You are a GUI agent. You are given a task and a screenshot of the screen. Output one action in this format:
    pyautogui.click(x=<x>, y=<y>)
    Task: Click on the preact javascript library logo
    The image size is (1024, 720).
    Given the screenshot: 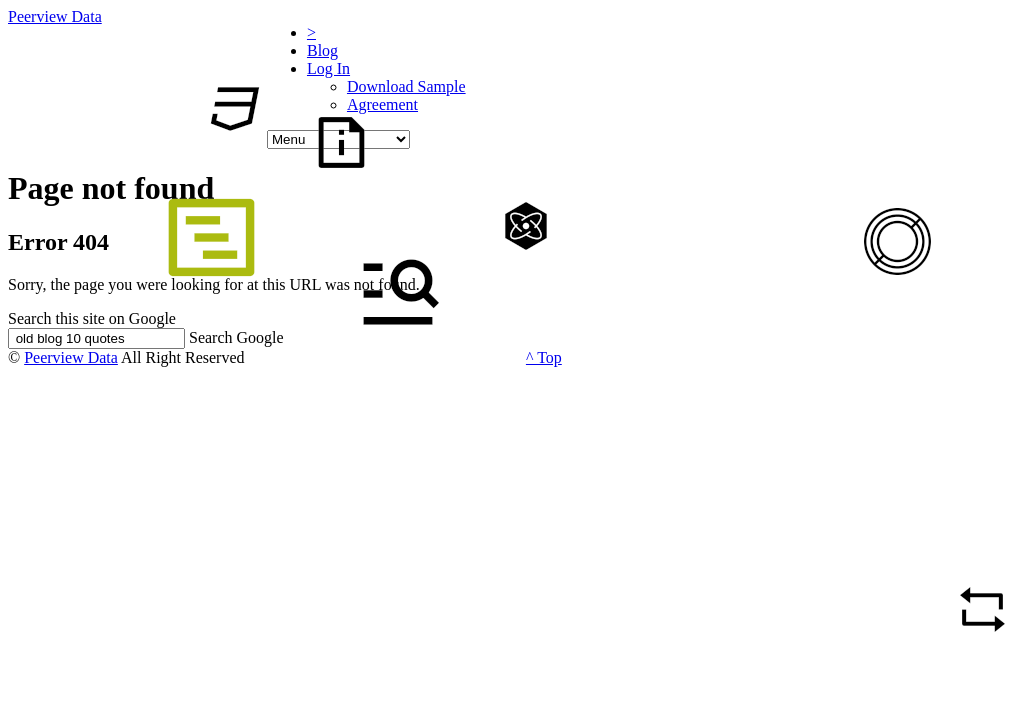 What is the action you would take?
    pyautogui.click(x=526, y=226)
    